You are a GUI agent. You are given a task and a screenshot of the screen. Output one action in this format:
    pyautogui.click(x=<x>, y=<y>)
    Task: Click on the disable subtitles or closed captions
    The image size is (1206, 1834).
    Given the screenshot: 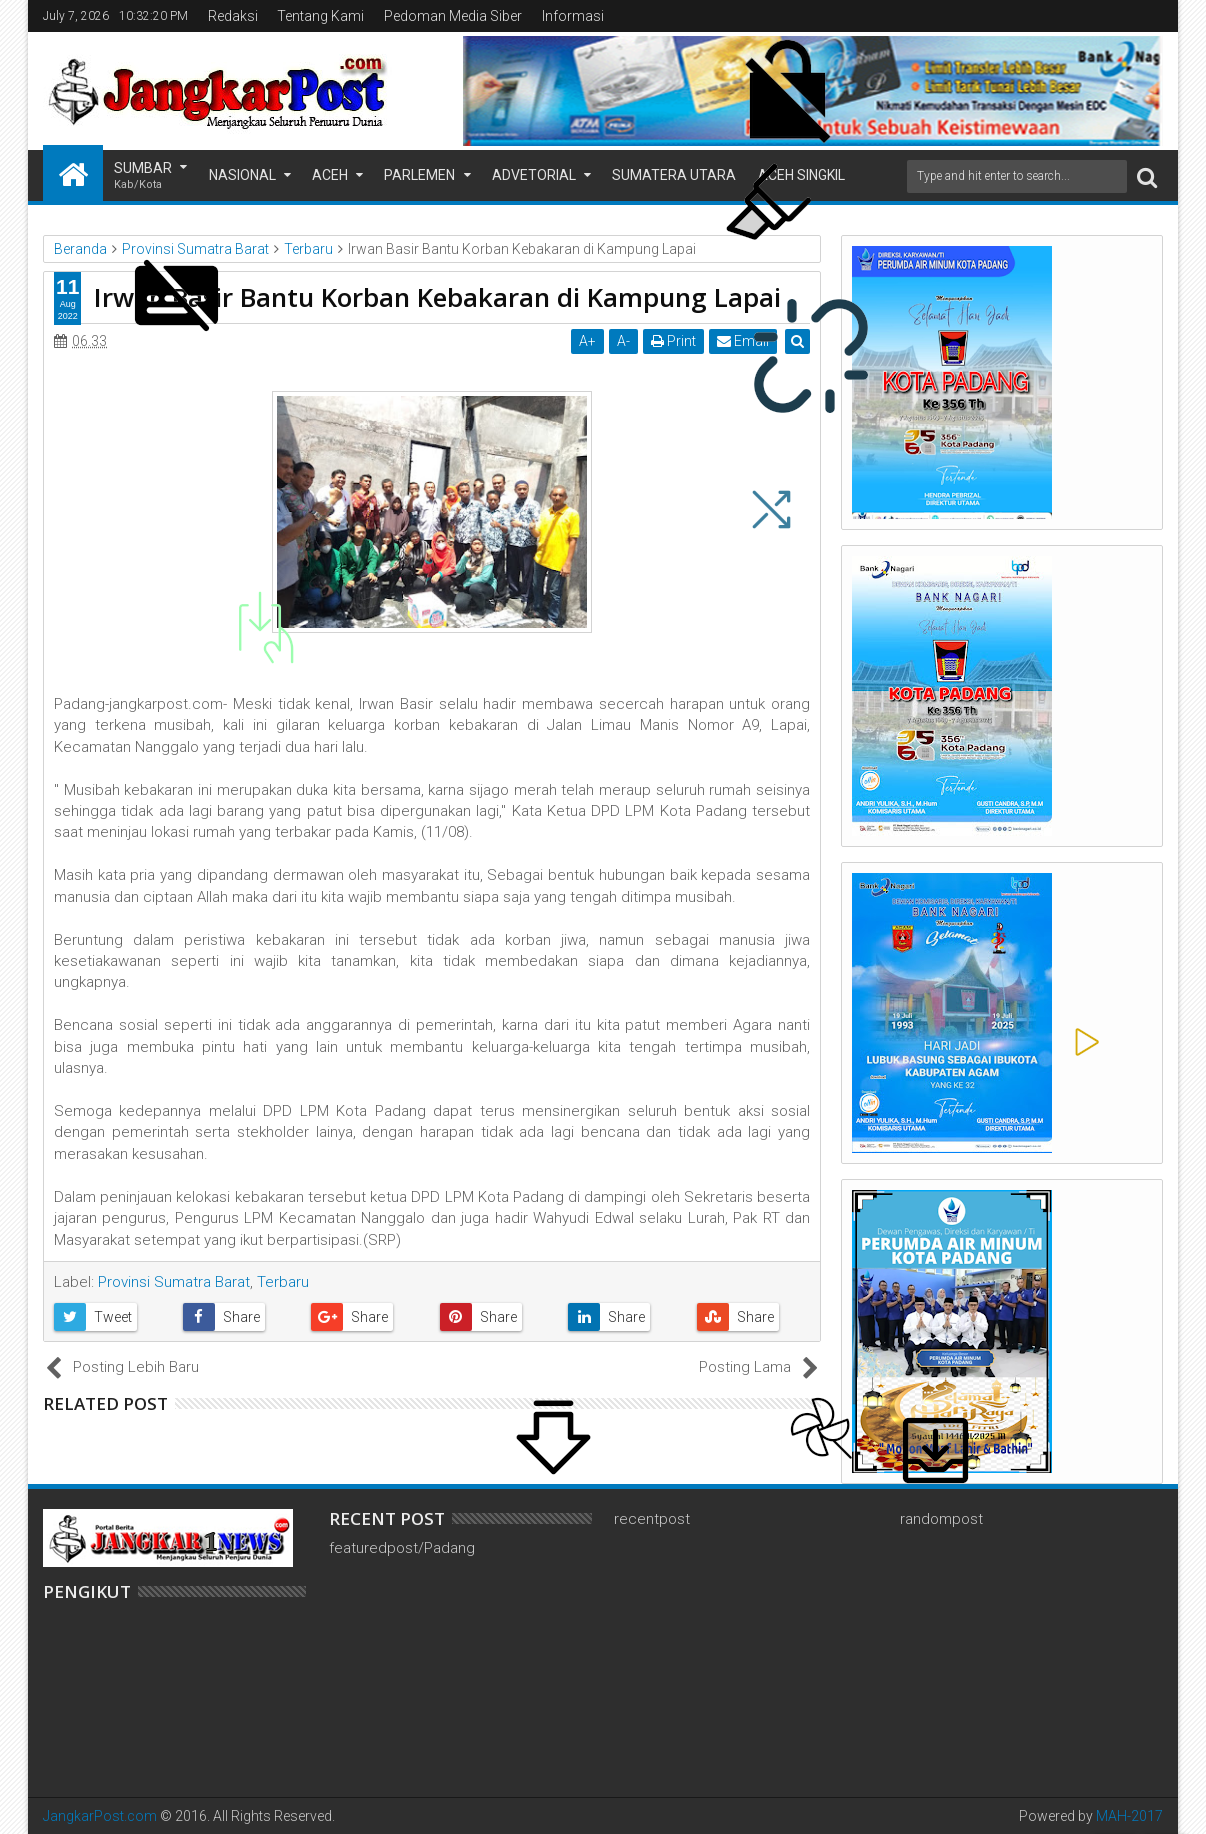 What is the action you would take?
    pyautogui.click(x=176, y=295)
    